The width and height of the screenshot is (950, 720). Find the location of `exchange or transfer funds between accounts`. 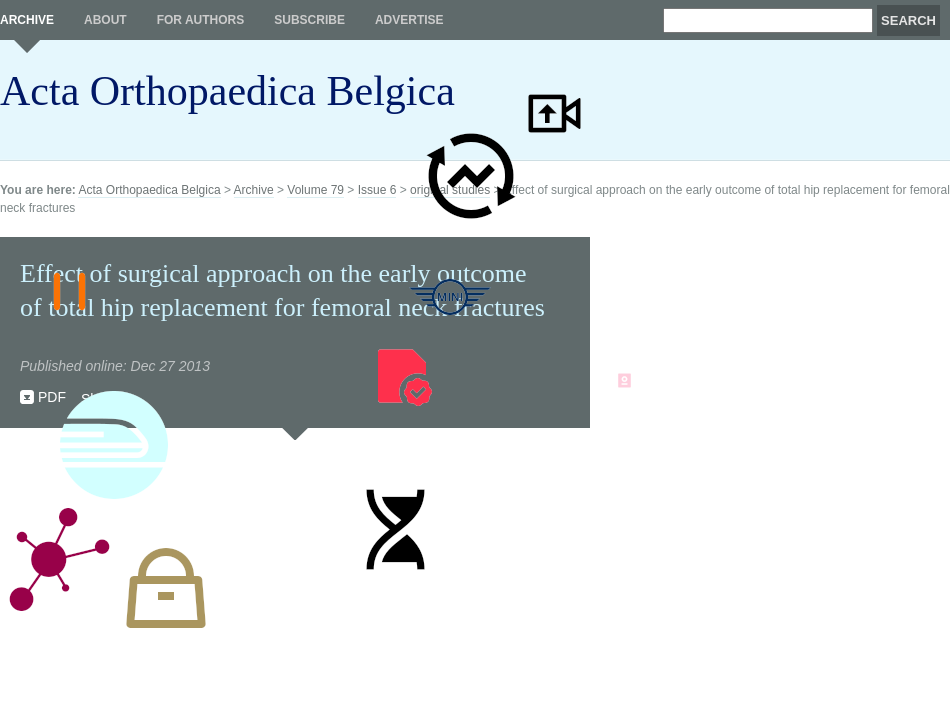

exchange or transfer funds between accounts is located at coordinates (471, 176).